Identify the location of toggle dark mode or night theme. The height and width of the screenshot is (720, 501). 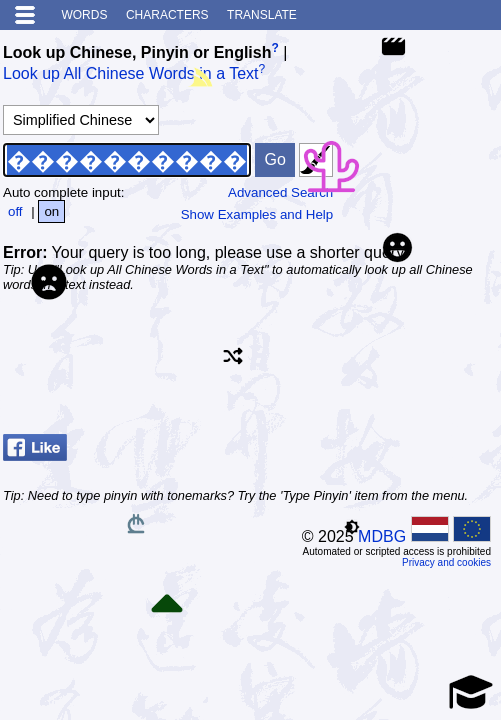
(352, 527).